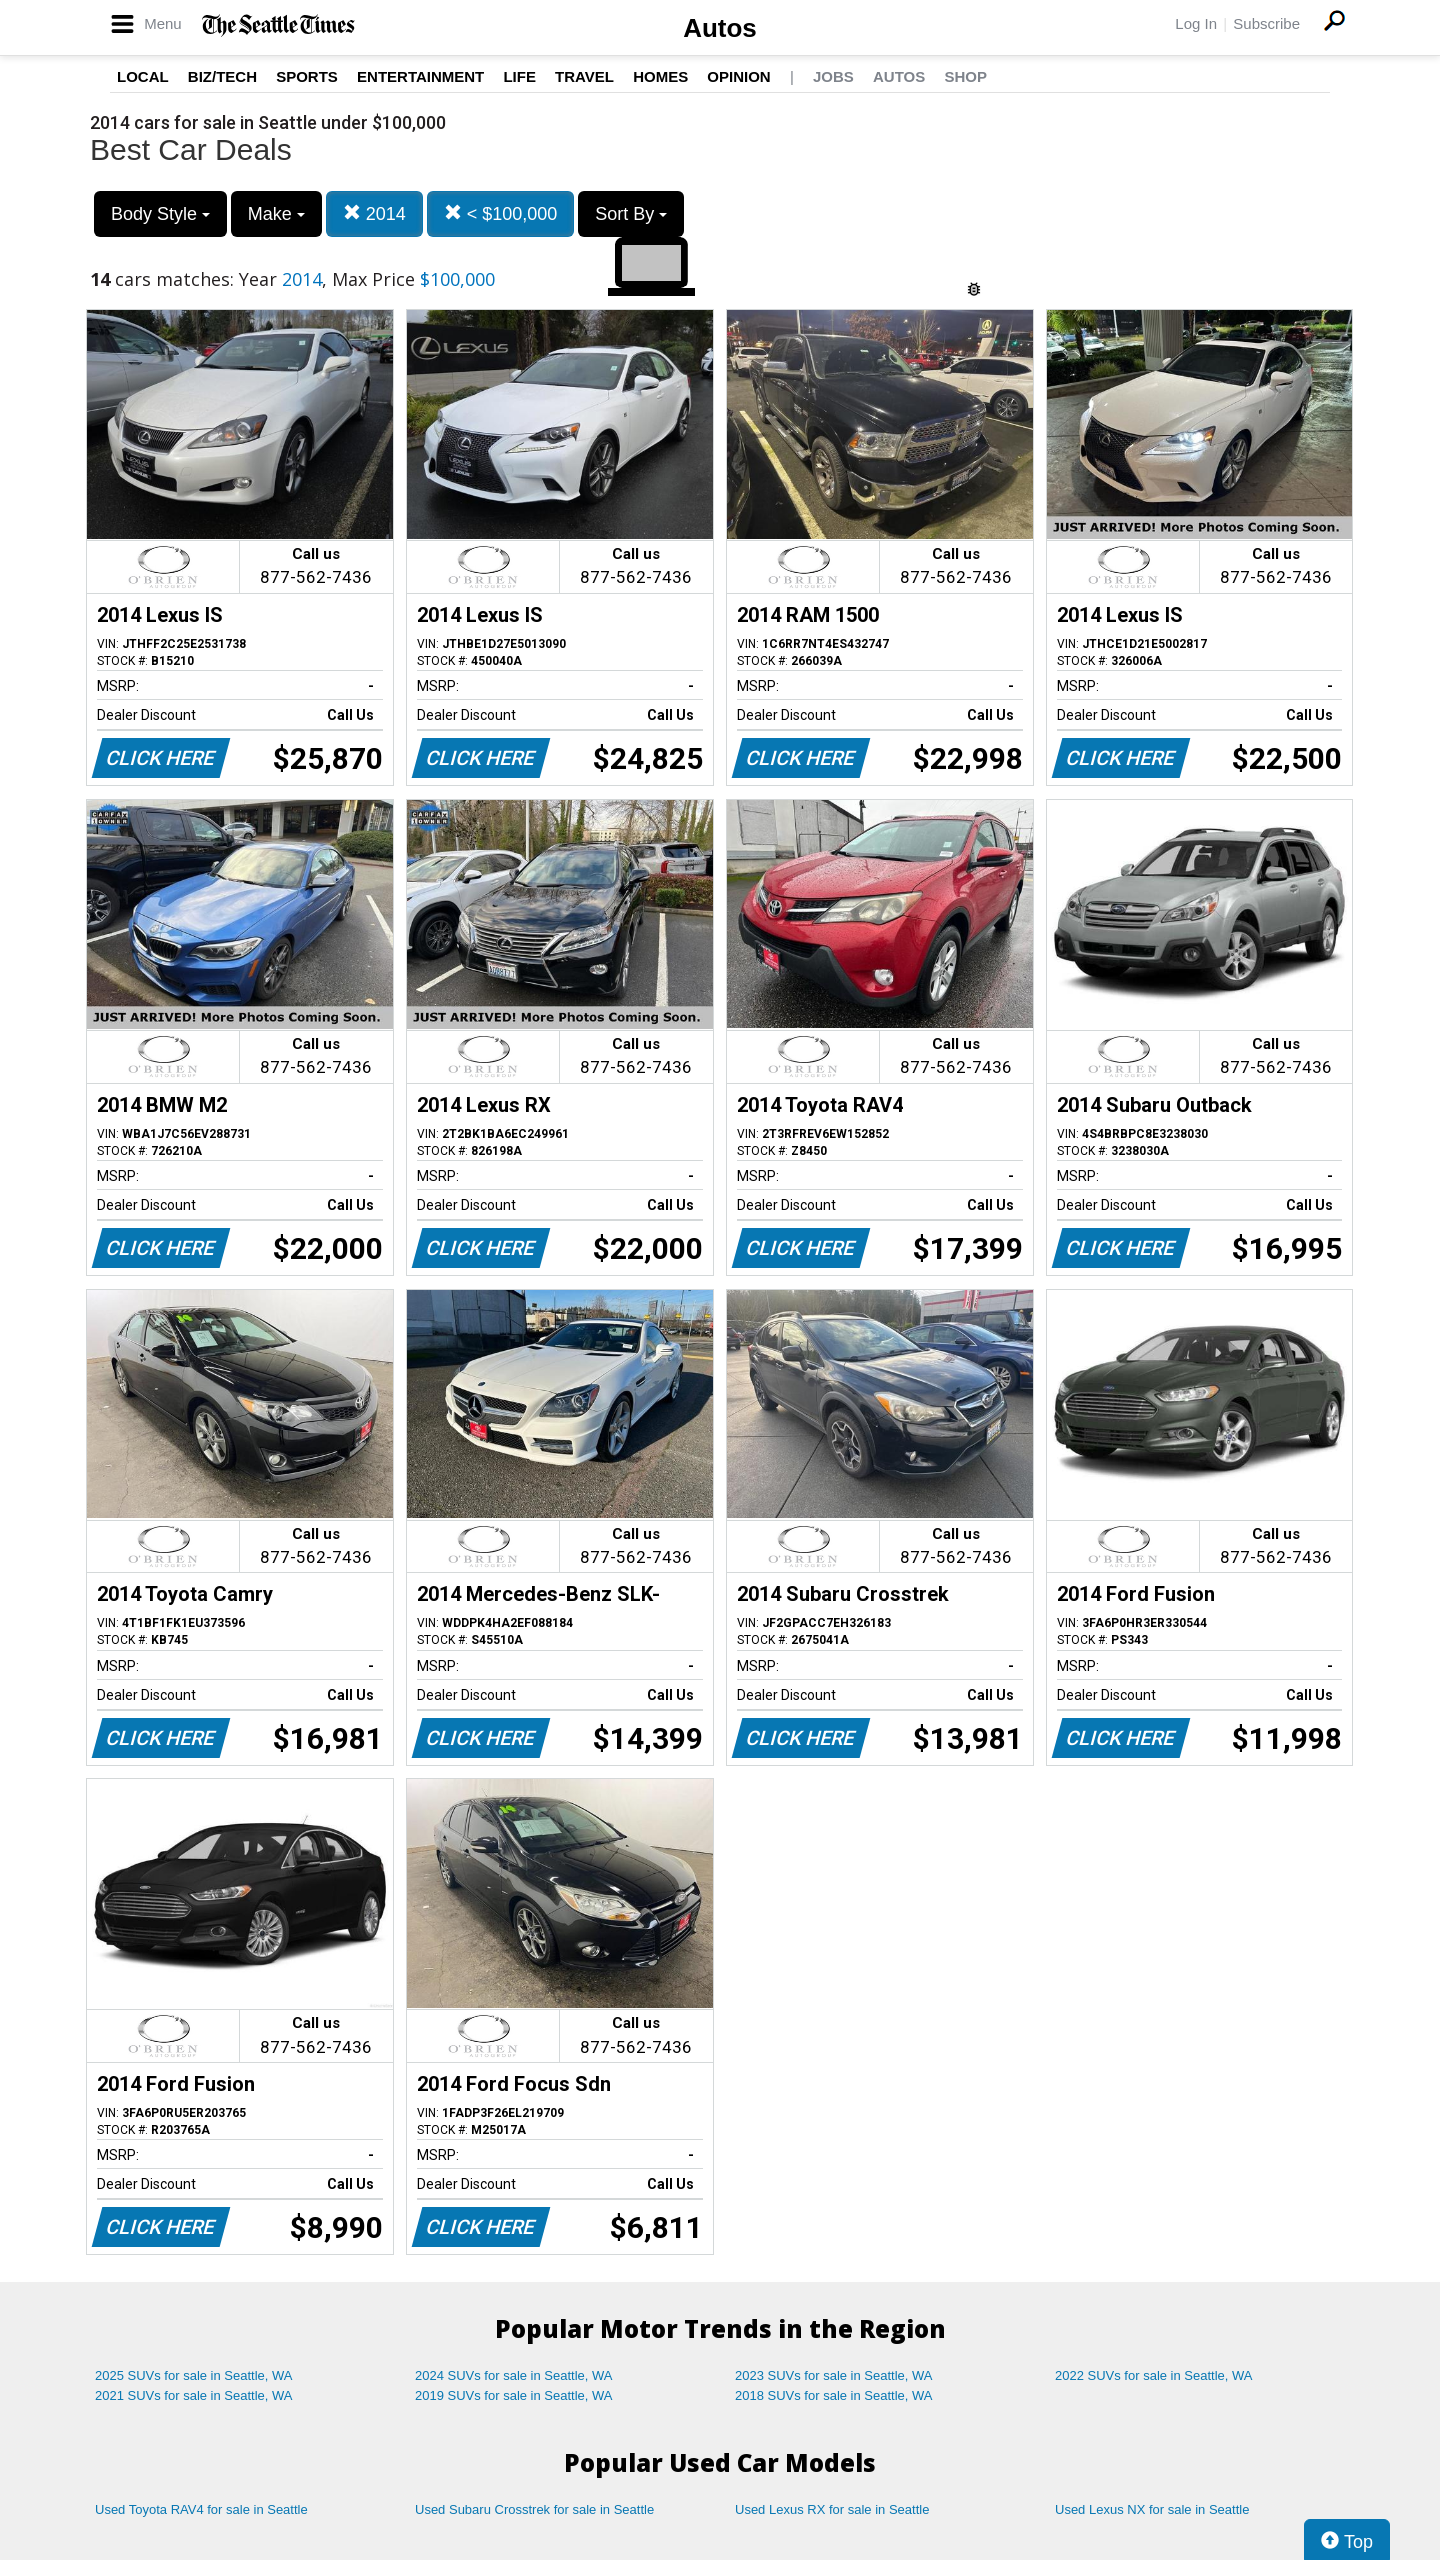 The height and width of the screenshot is (2560, 1440). What do you see at coordinates (974, 289) in the screenshot?
I see `report a bug or issue` at bounding box center [974, 289].